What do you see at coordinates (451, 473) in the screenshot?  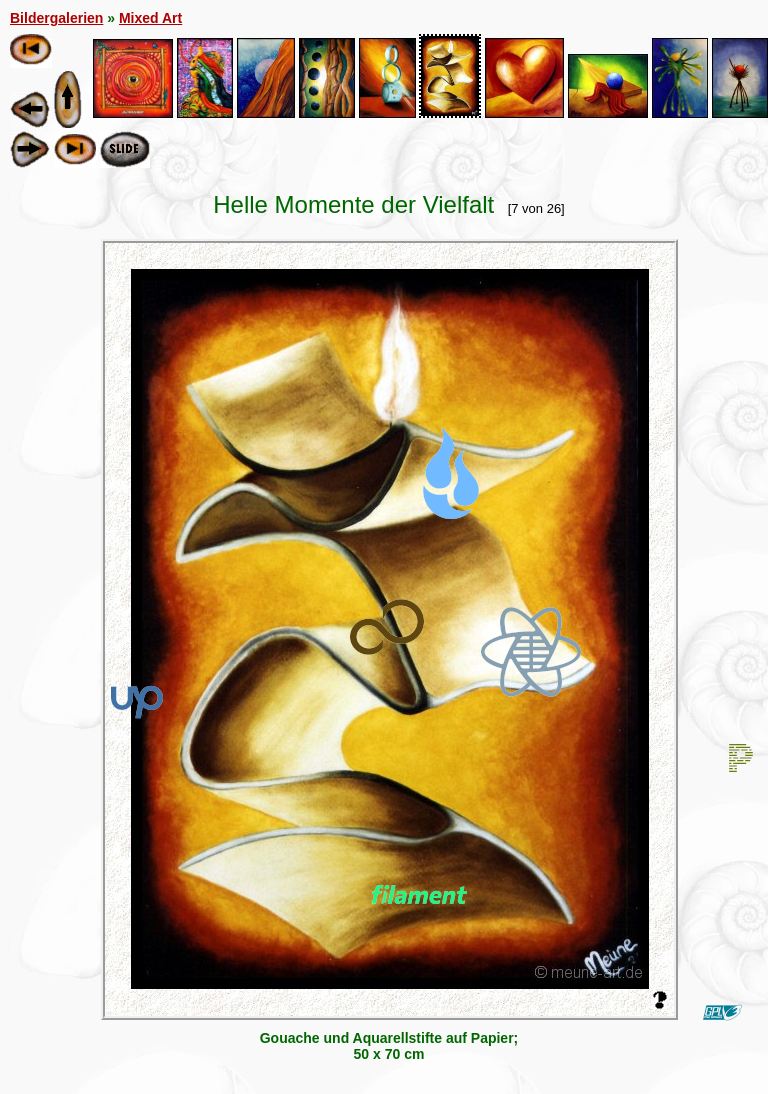 I see `backblaze cloud backup service logo` at bounding box center [451, 473].